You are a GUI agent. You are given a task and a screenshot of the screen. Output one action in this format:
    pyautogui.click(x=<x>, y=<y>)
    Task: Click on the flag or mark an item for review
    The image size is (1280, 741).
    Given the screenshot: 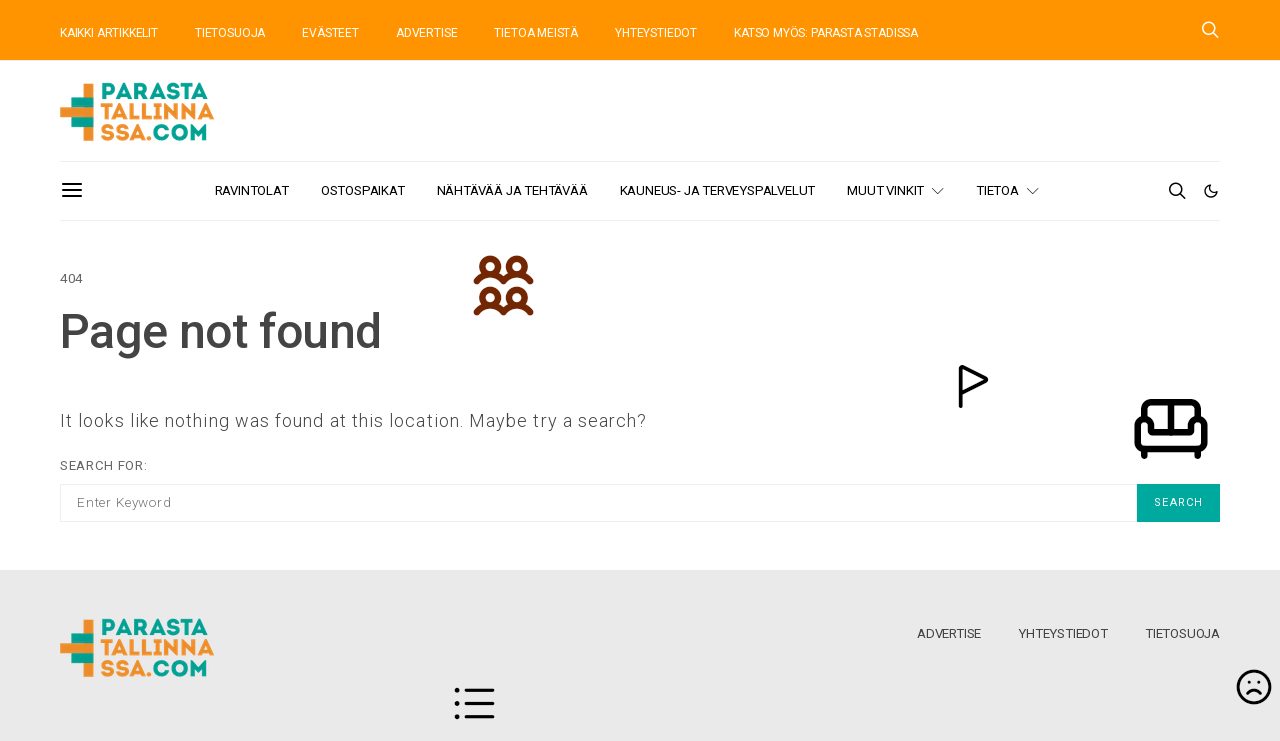 What is the action you would take?
    pyautogui.click(x=972, y=386)
    